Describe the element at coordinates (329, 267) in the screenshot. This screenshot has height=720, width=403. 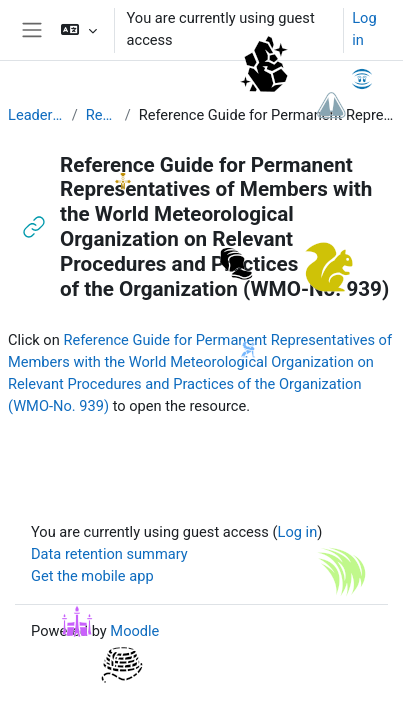
I see `wildlife or nature-themed game element` at that location.